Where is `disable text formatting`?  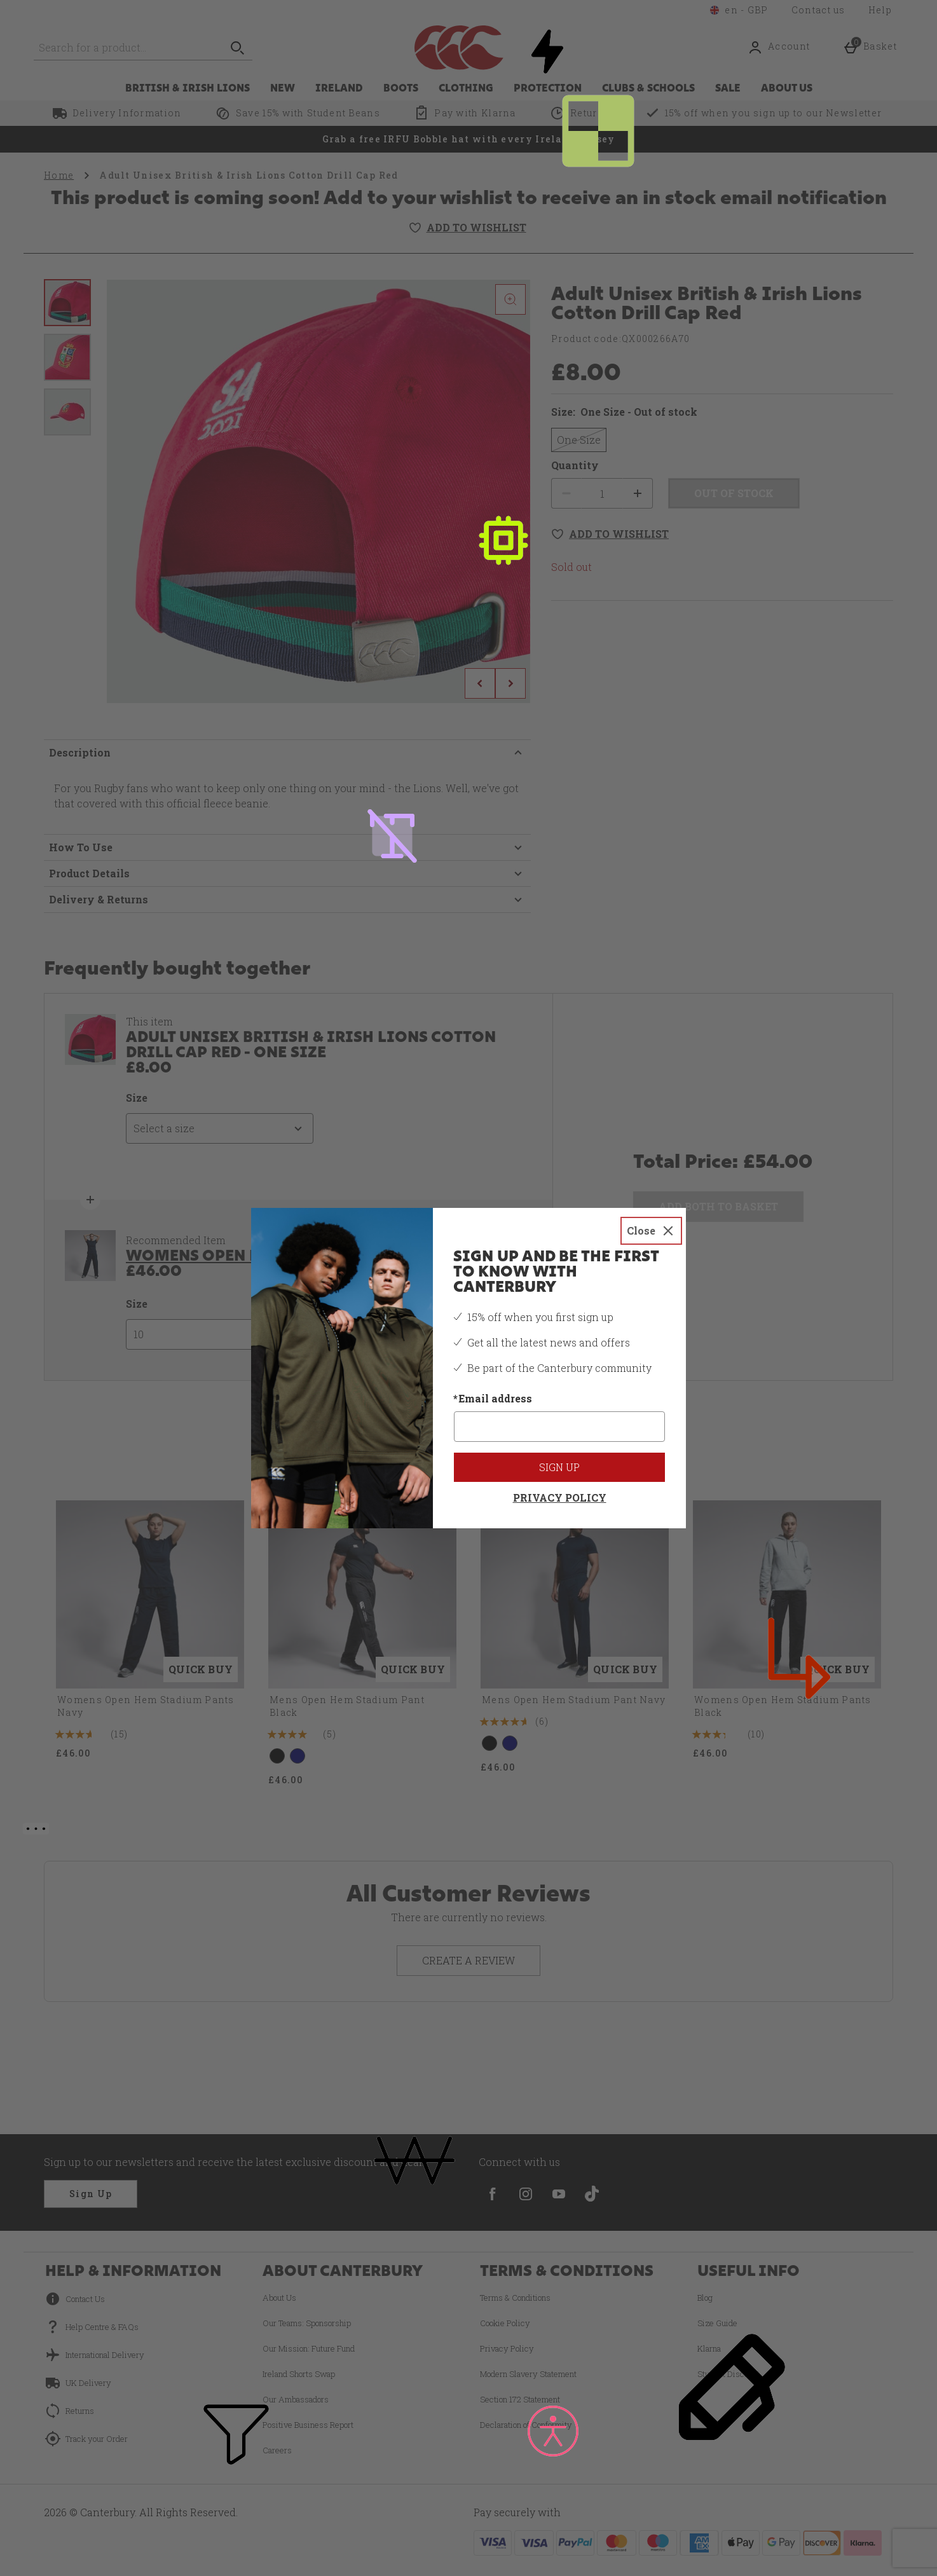 disable text formatting is located at coordinates (392, 836).